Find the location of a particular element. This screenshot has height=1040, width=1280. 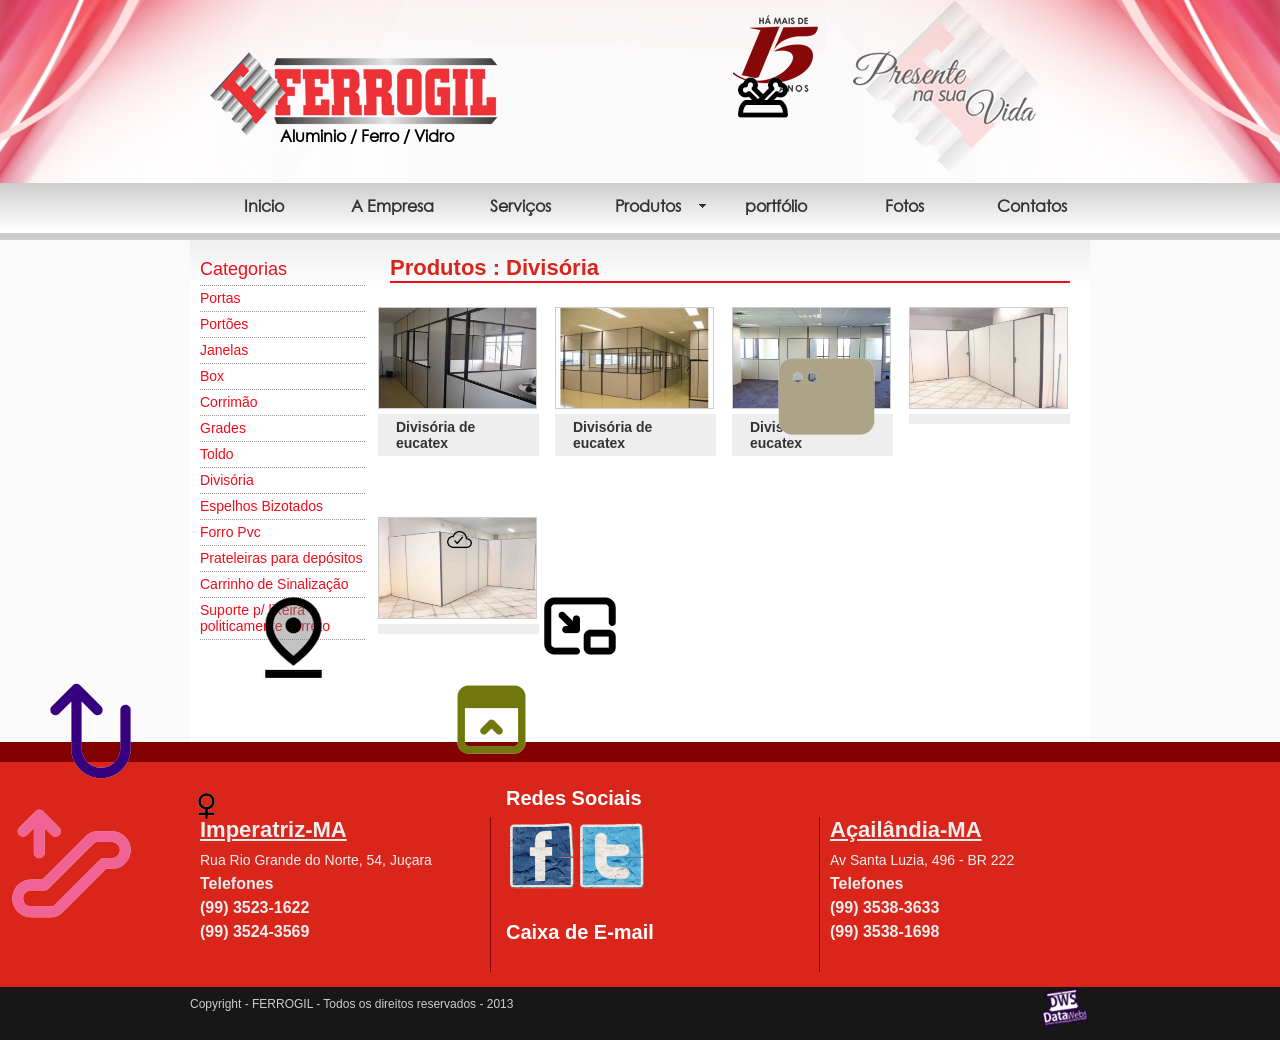

drop a pin on the map is located at coordinates (293, 637).